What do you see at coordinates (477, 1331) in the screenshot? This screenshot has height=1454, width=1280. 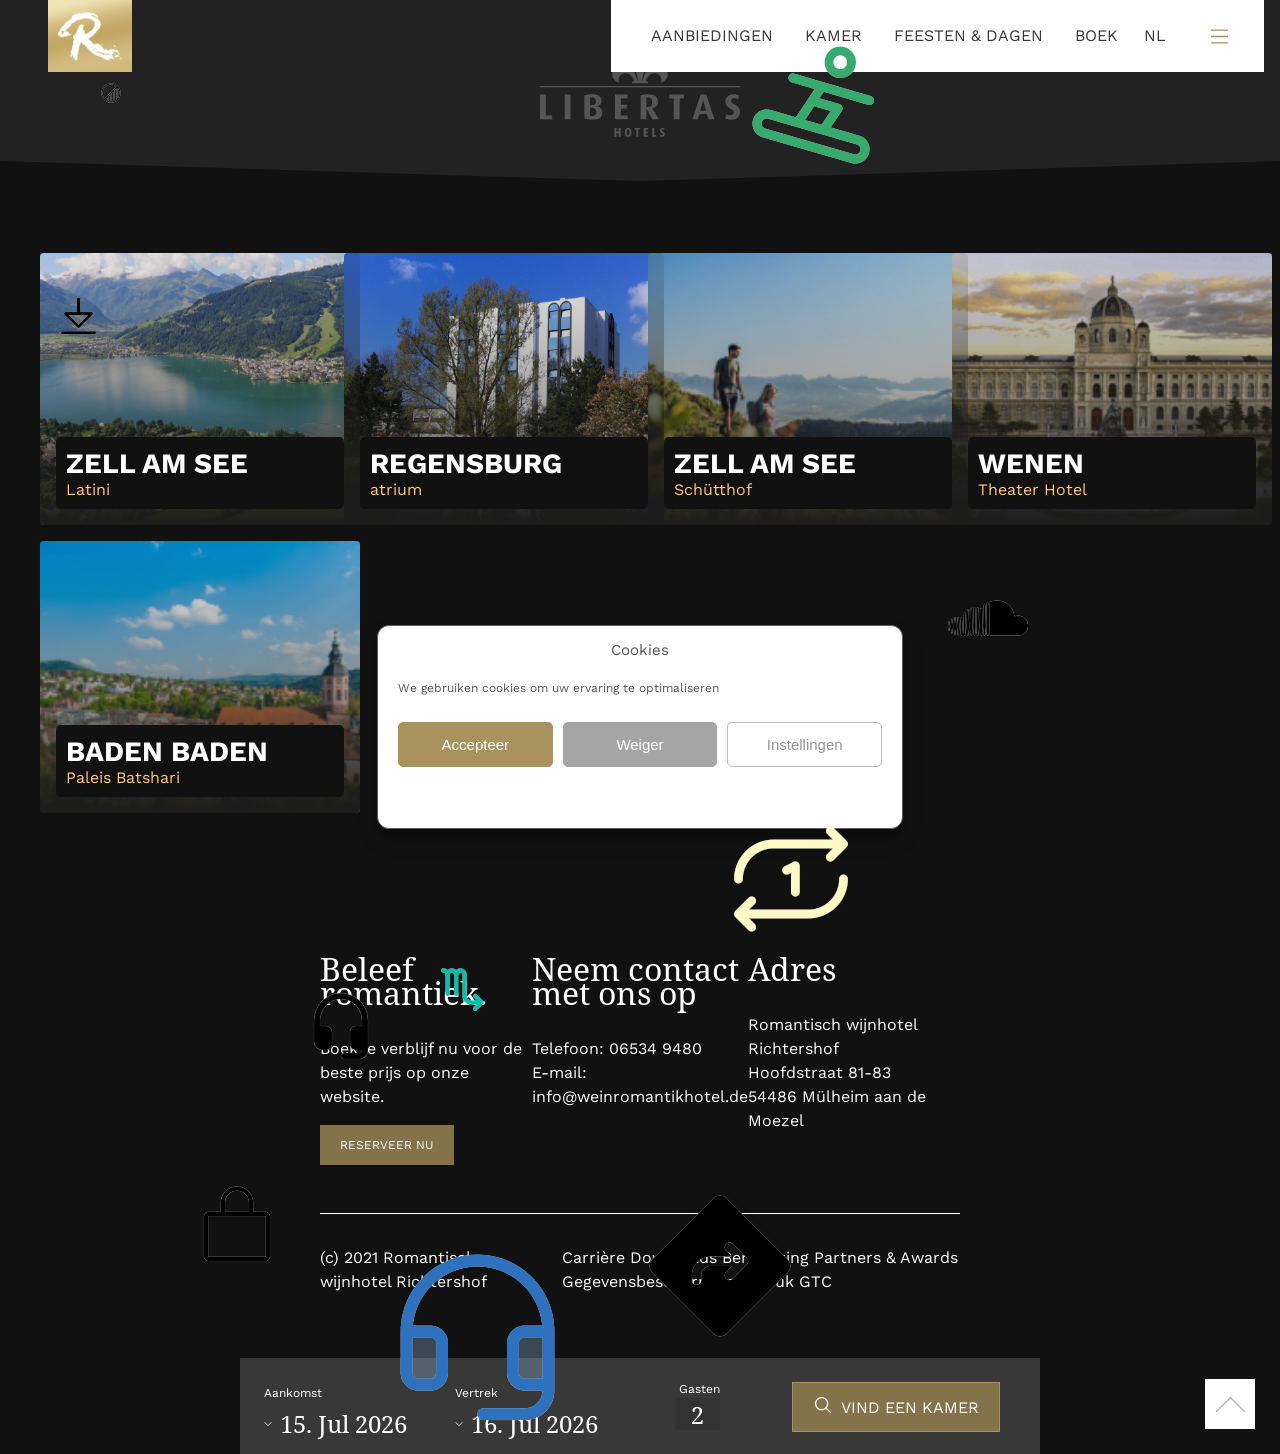 I see `contact customer support` at bounding box center [477, 1331].